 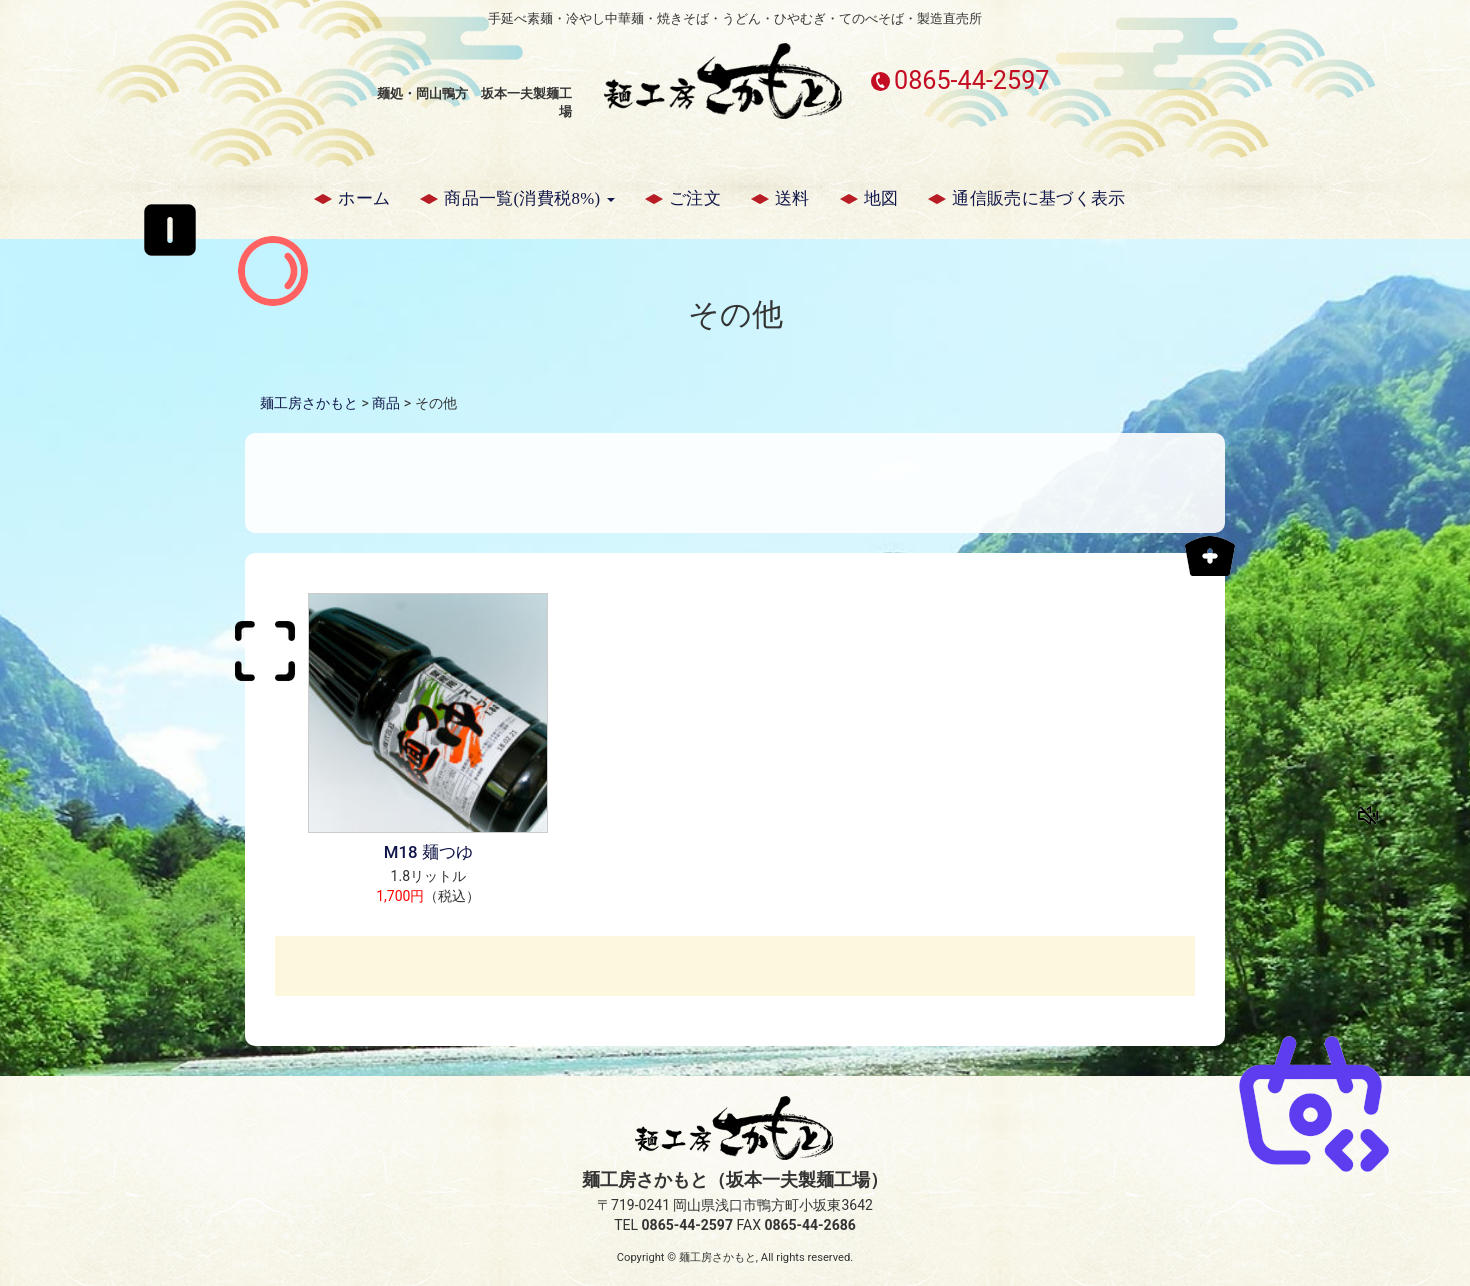 I want to click on scan a QR code or barcode, so click(x=265, y=651).